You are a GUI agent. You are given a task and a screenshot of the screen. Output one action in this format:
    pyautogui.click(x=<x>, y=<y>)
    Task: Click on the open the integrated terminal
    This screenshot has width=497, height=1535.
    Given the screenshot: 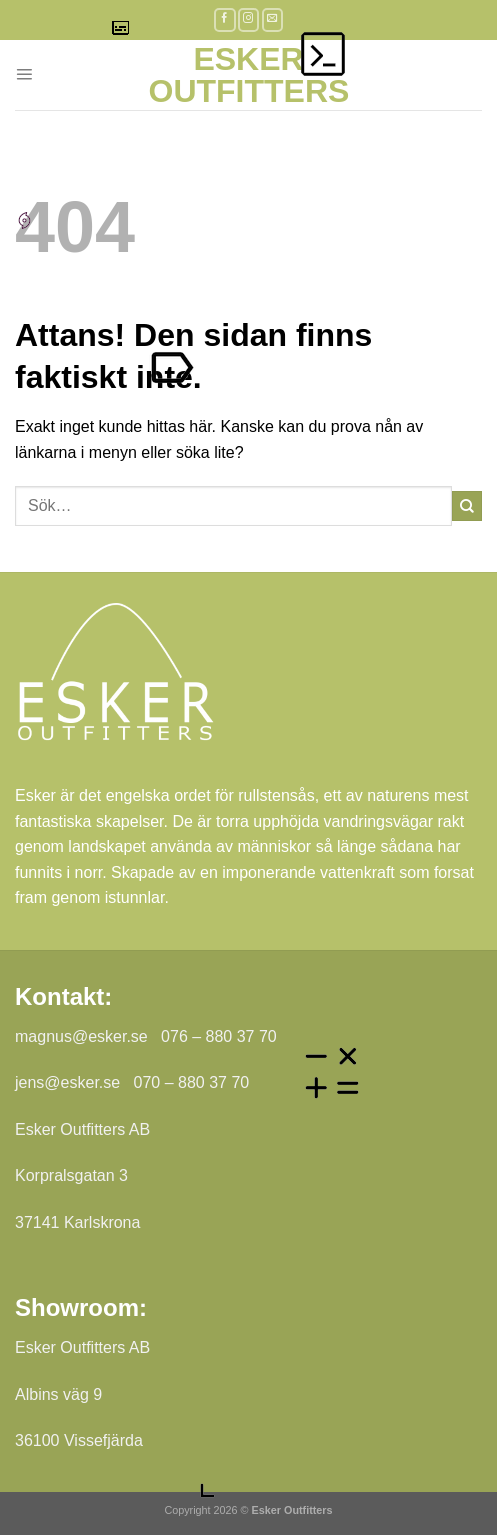 What is the action you would take?
    pyautogui.click(x=323, y=54)
    